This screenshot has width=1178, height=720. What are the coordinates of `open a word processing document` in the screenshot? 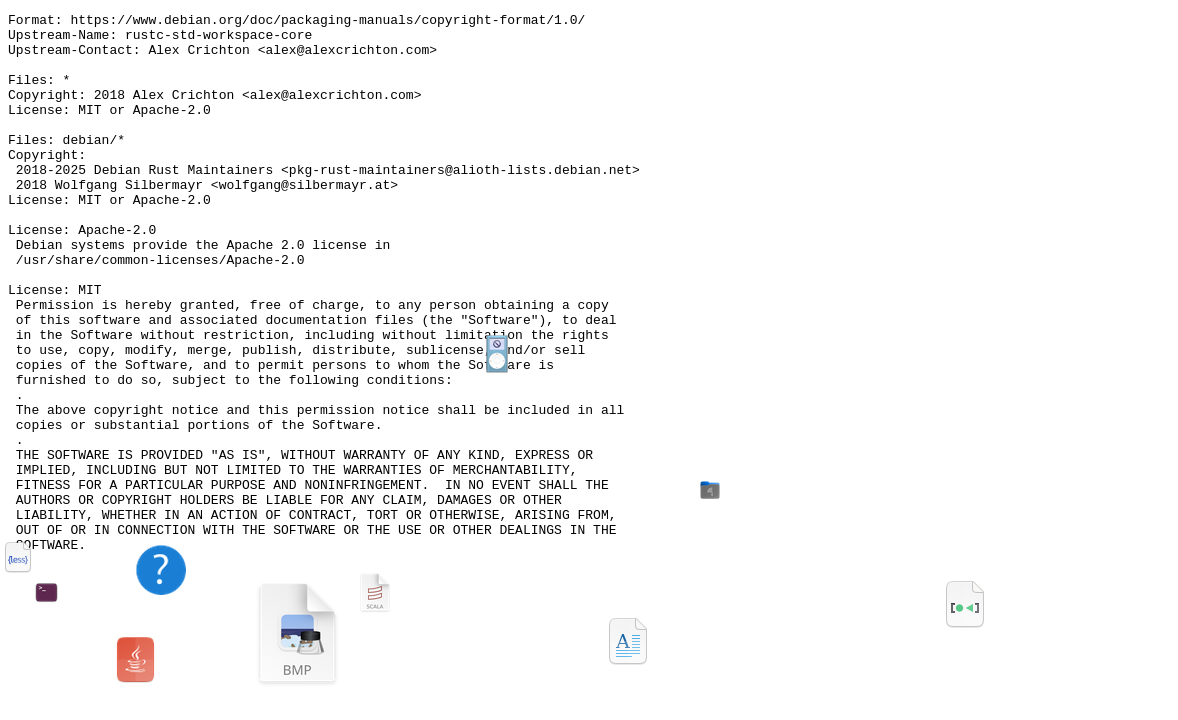 It's located at (628, 641).